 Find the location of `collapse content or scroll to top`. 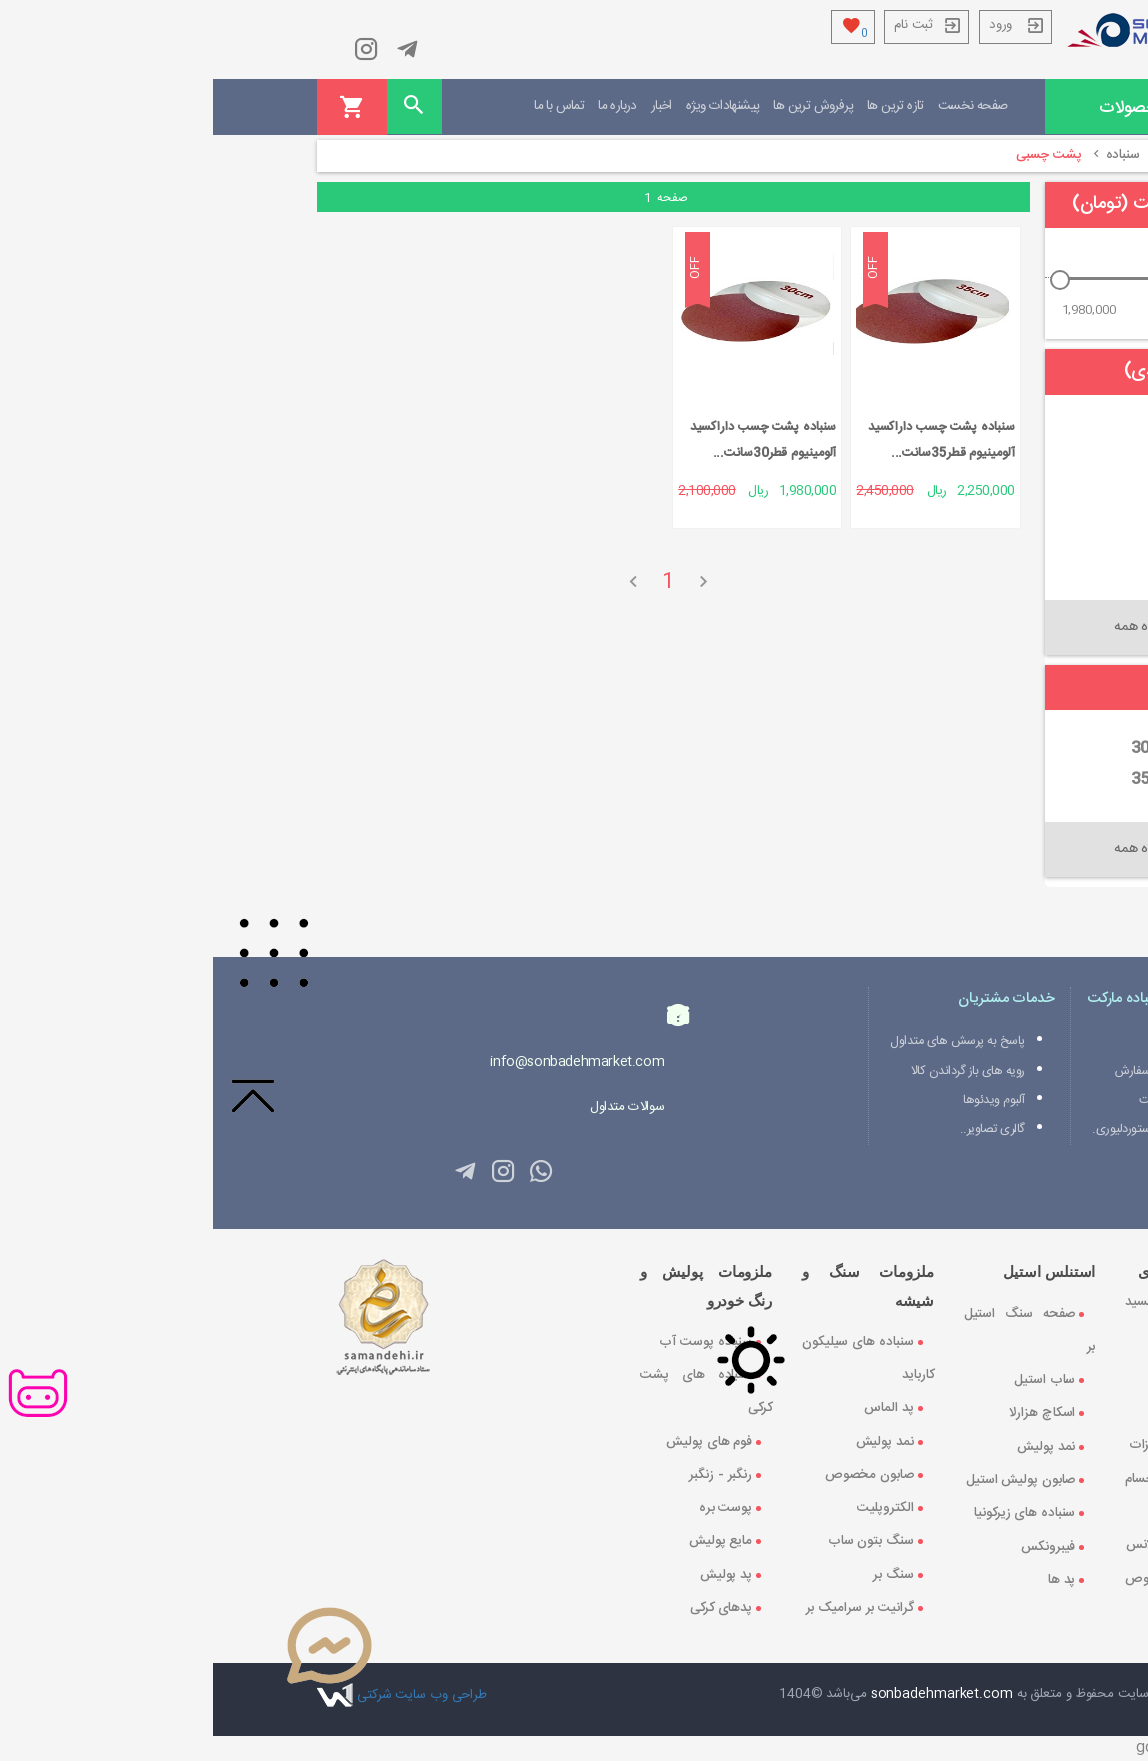

collapse content or scroll to top is located at coordinates (253, 1095).